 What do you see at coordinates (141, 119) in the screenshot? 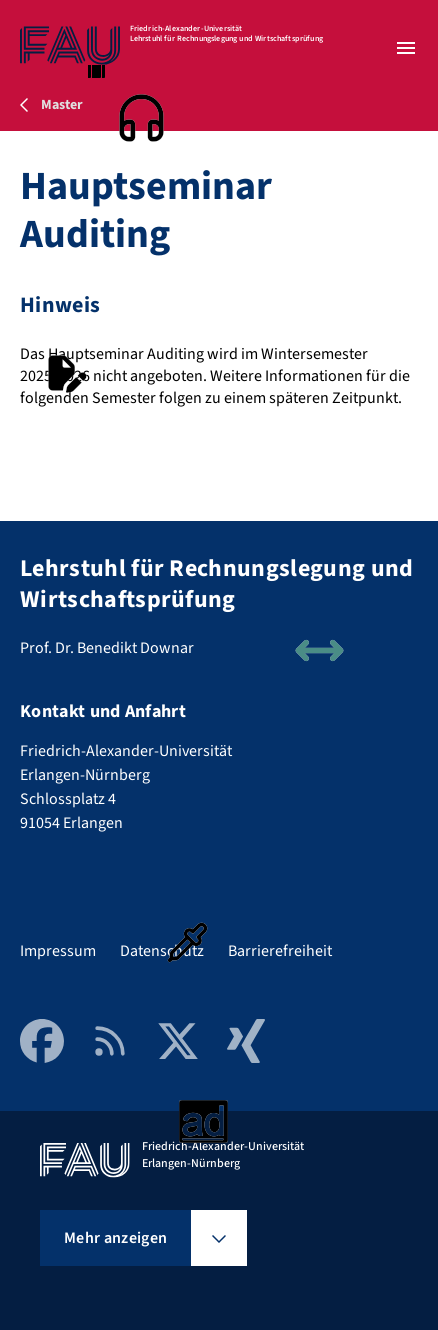
I see `access audio or music playback` at bounding box center [141, 119].